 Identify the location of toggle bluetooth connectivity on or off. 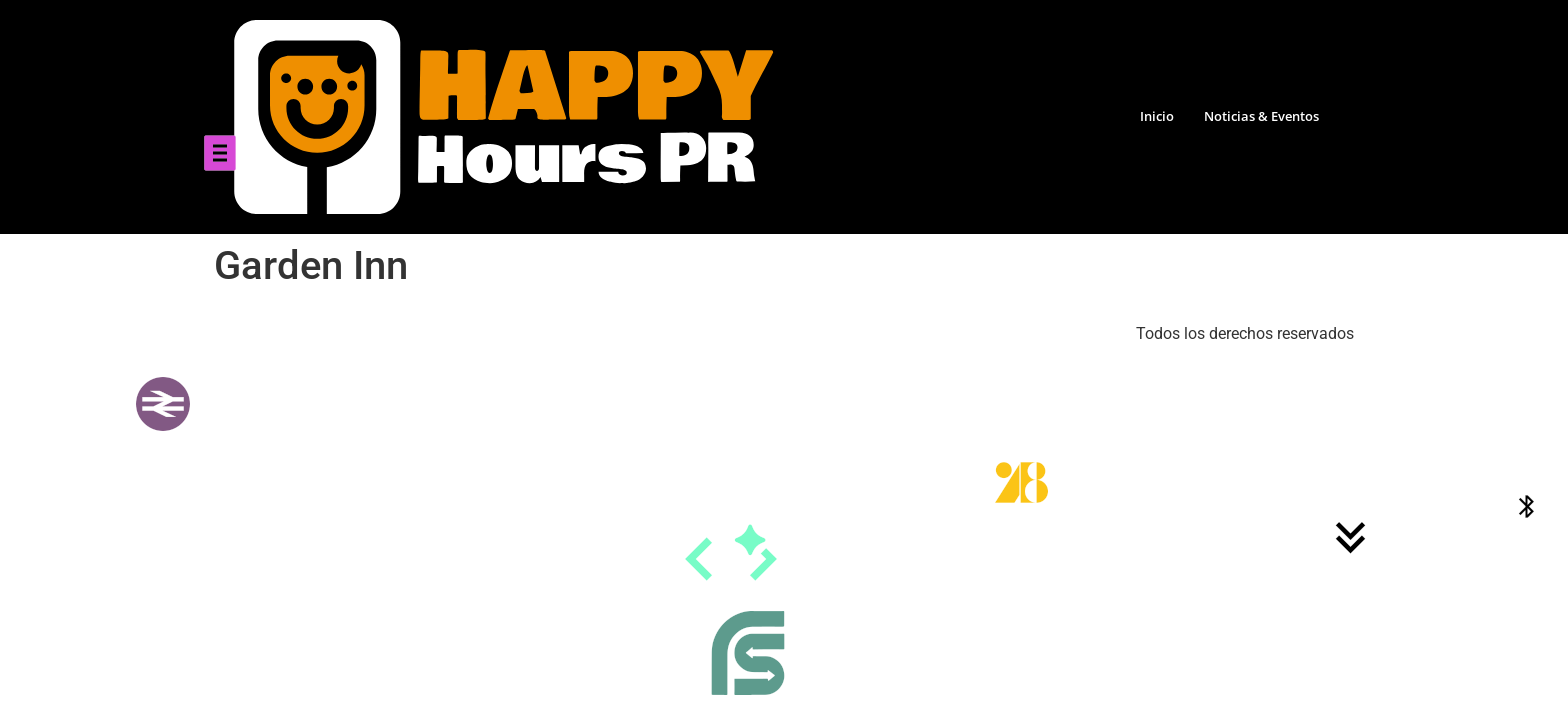
(1526, 506).